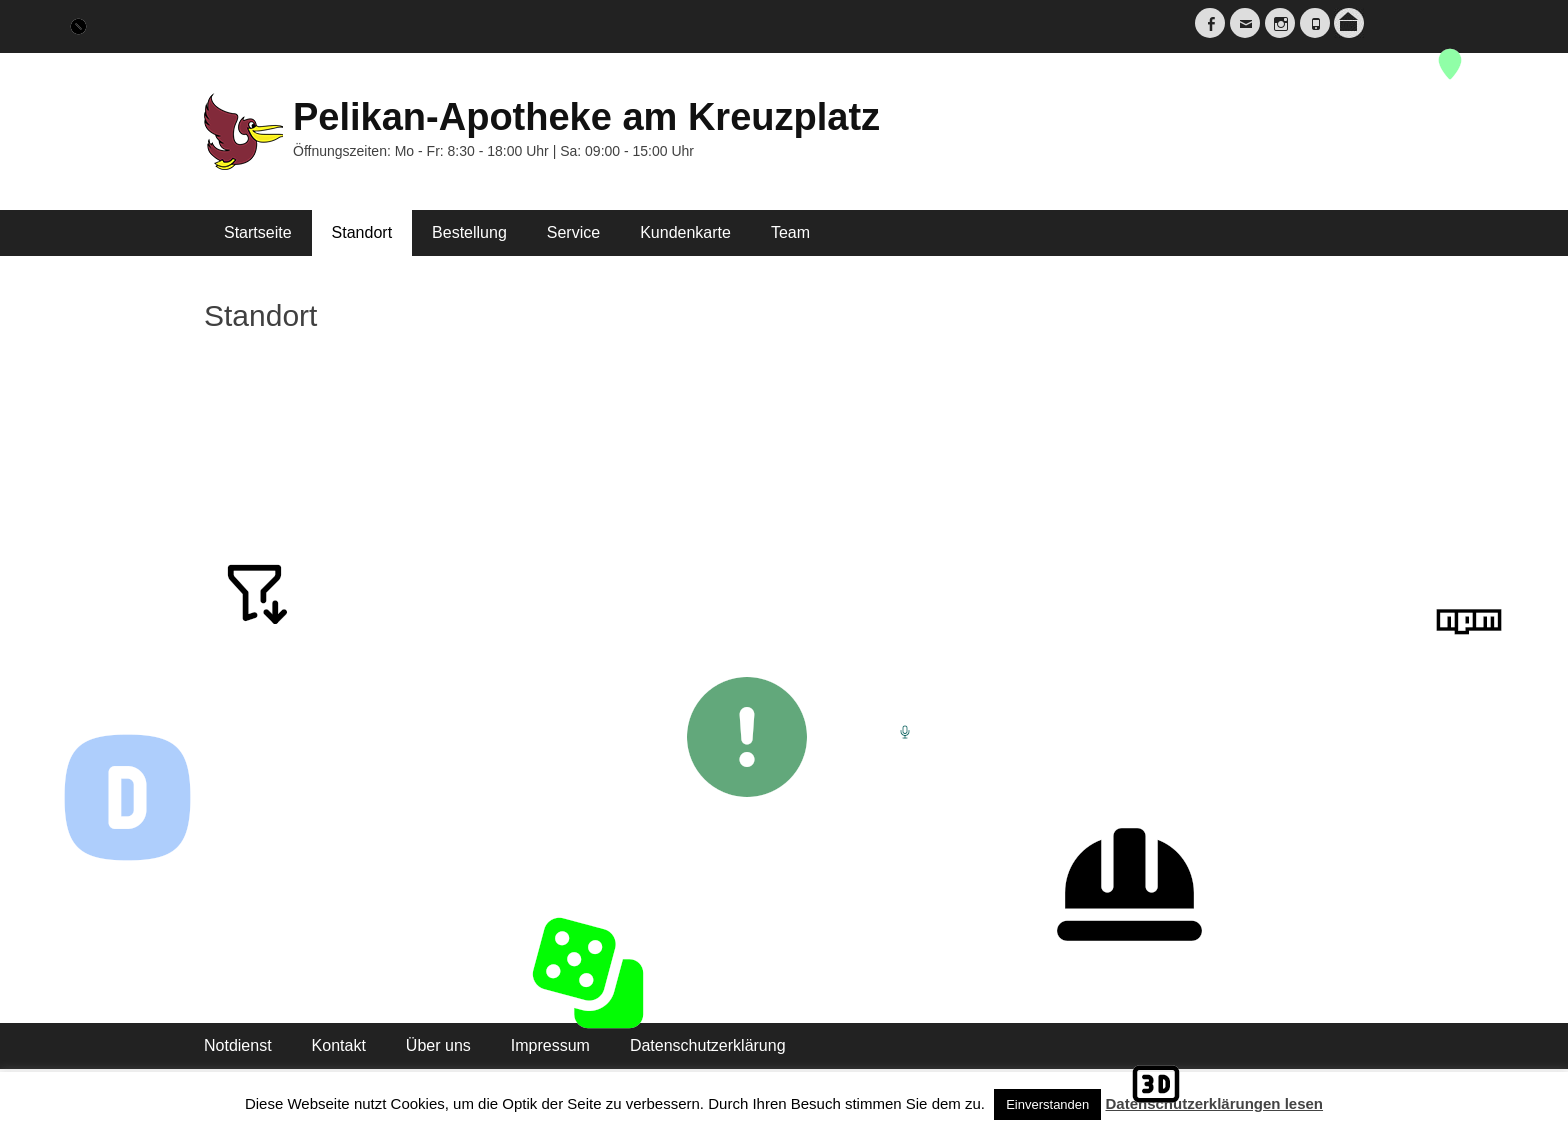 The image size is (1568, 1132). Describe the element at coordinates (747, 737) in the screenshot. I see `indicates a warning or alert requiring attention` at that location.